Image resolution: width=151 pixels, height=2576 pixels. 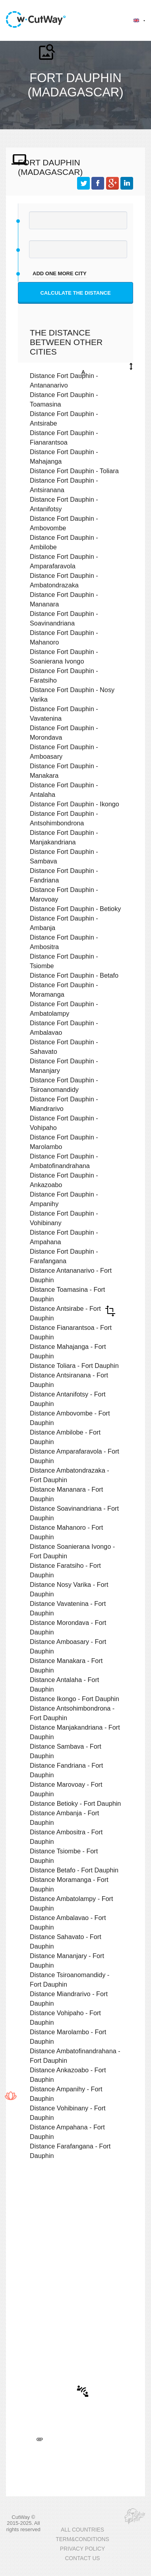 What do you see at coordinates (39, 2439) in the screenshot?
I see `attach a file to your message` at bounding box center [39, 2439].